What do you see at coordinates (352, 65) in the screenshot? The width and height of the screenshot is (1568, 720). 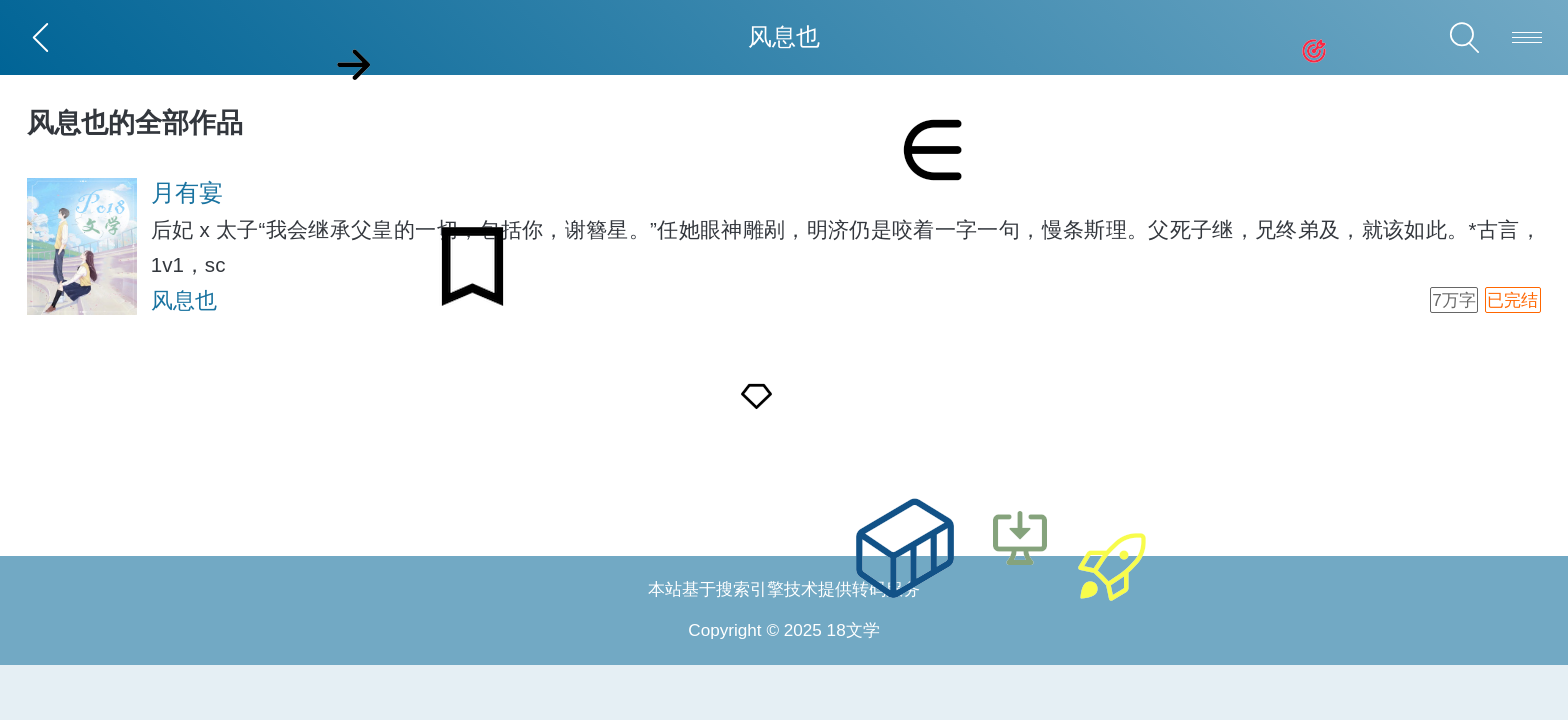 I see `navigate to the next item or page` at bounding box center [352, 65].